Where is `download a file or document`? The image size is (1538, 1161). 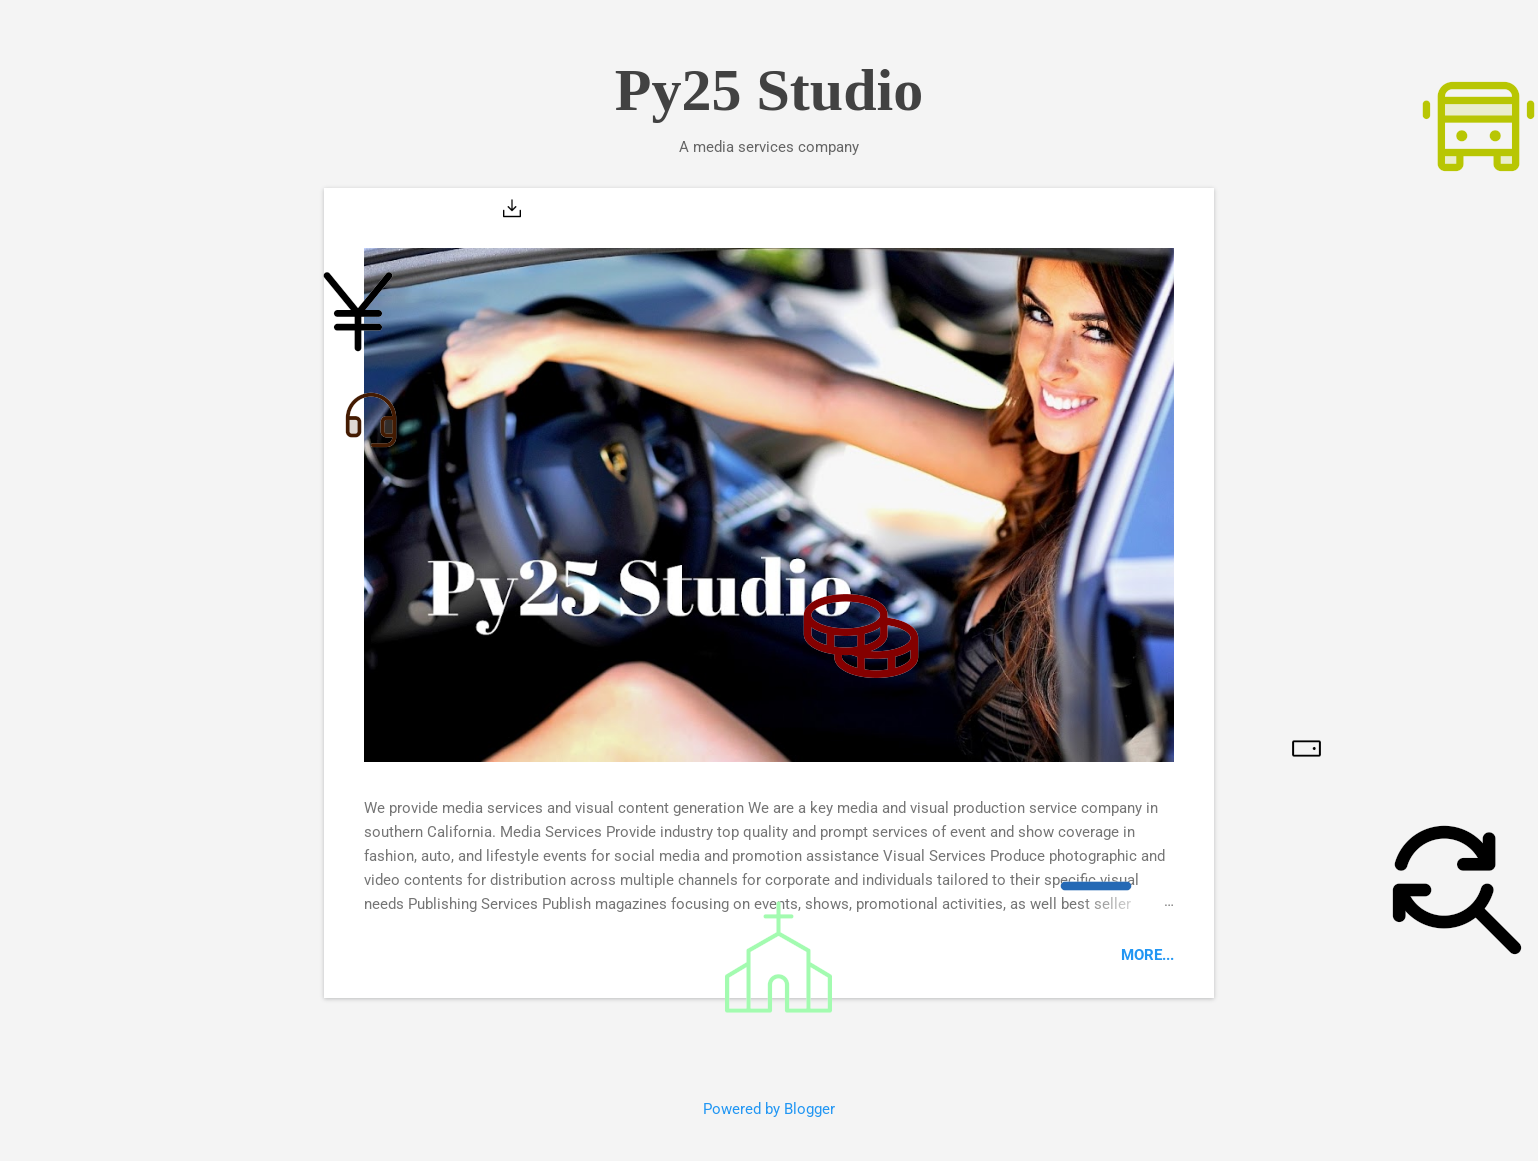
download a file or document is located at coordinates (512, 209).